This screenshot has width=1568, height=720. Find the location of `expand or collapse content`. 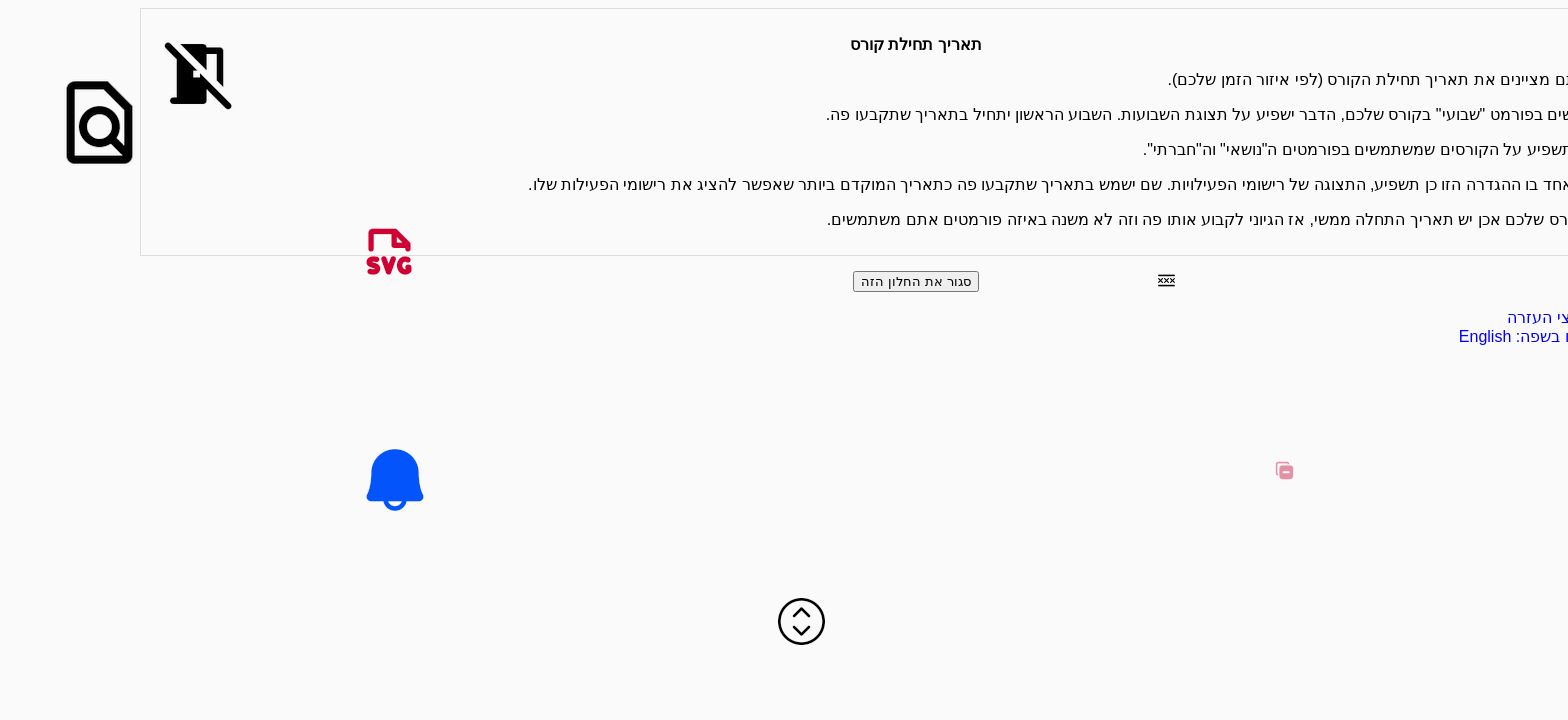

expand or collapse content is located at coordinates (801, 621).